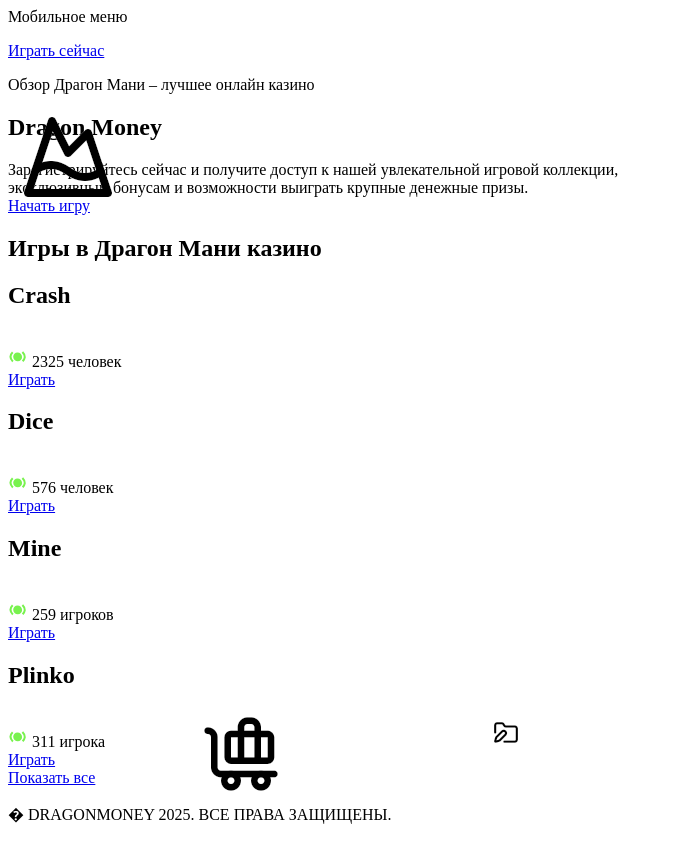  Describe the element at coordinates (241, 754) in the screenshot. I see `baggage claim area indicator` at that location.